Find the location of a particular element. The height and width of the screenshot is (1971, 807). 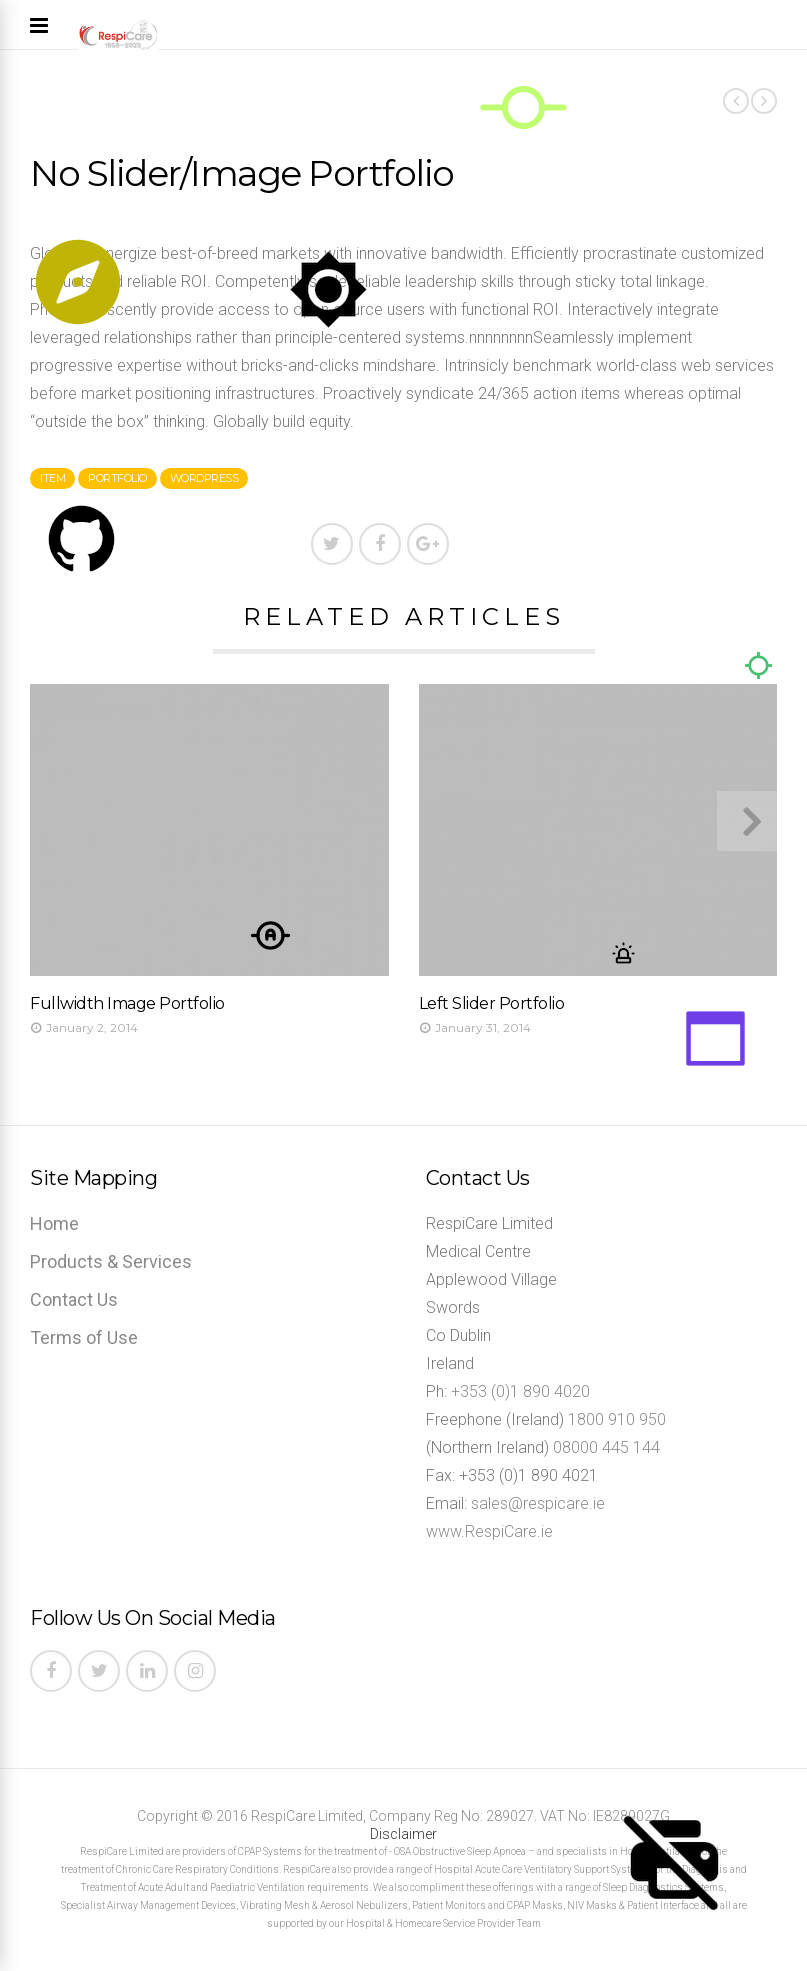

increase screen brightness is located at coordinates (328, 289).